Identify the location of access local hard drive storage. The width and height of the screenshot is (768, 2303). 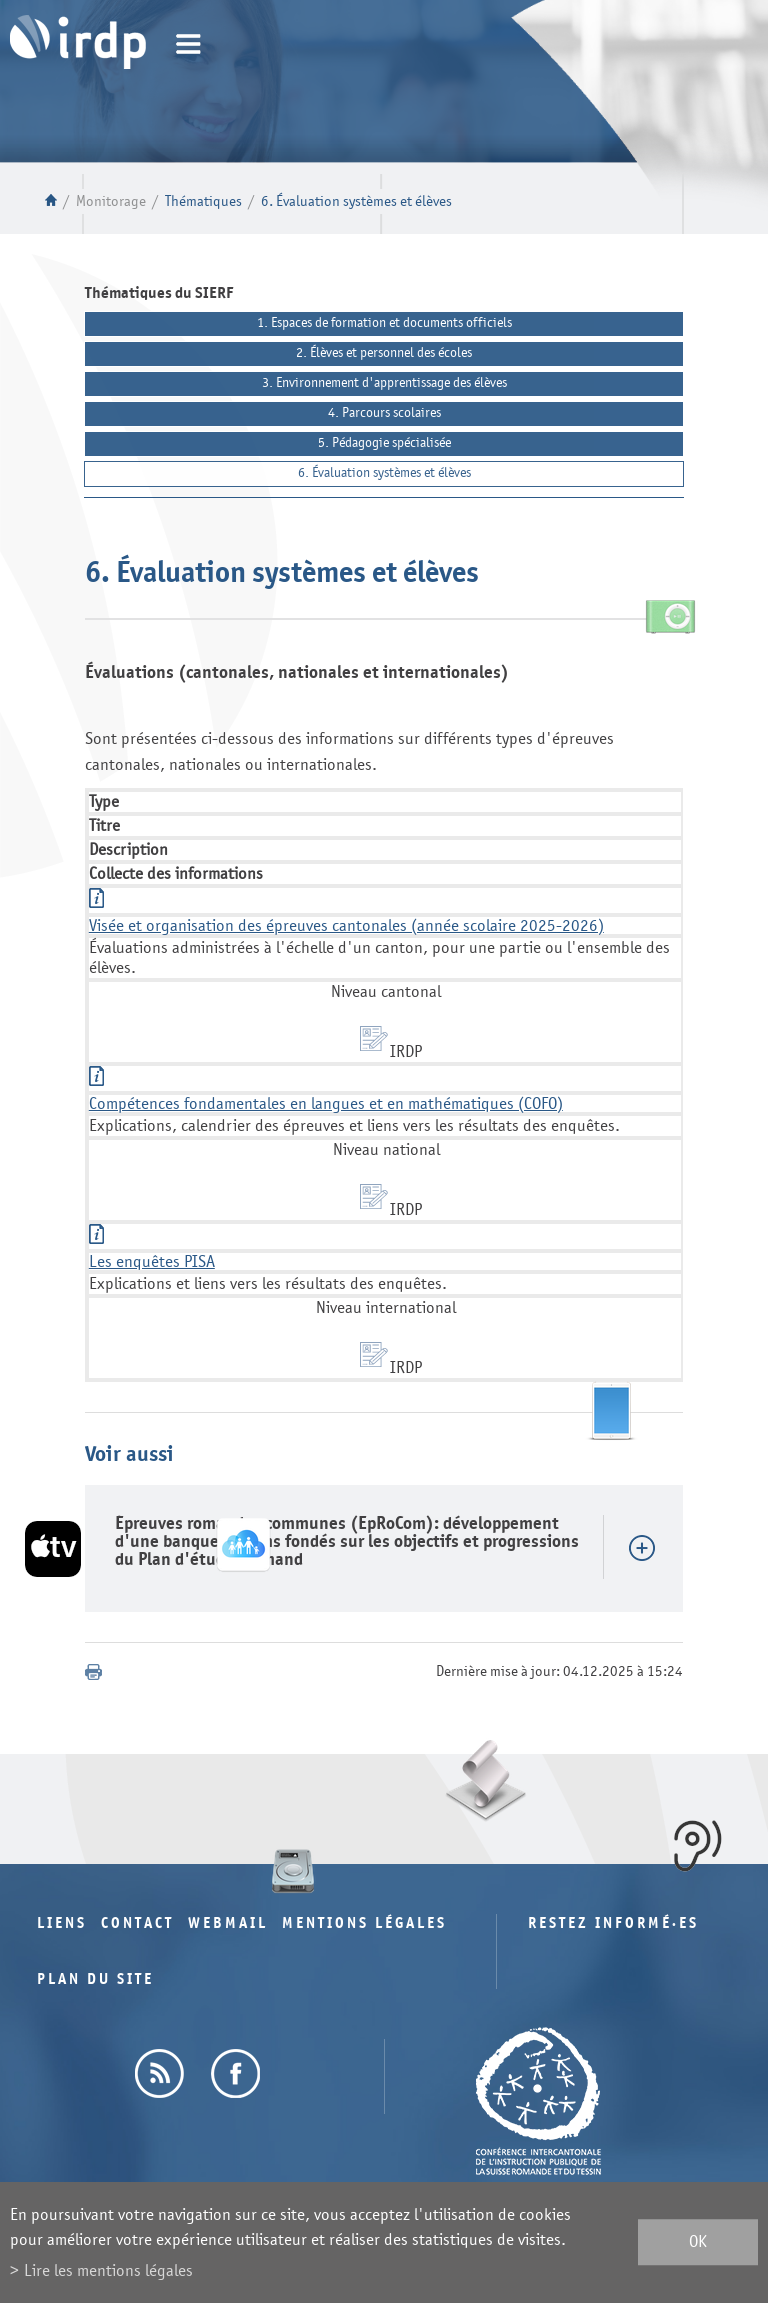
(293, 1871).